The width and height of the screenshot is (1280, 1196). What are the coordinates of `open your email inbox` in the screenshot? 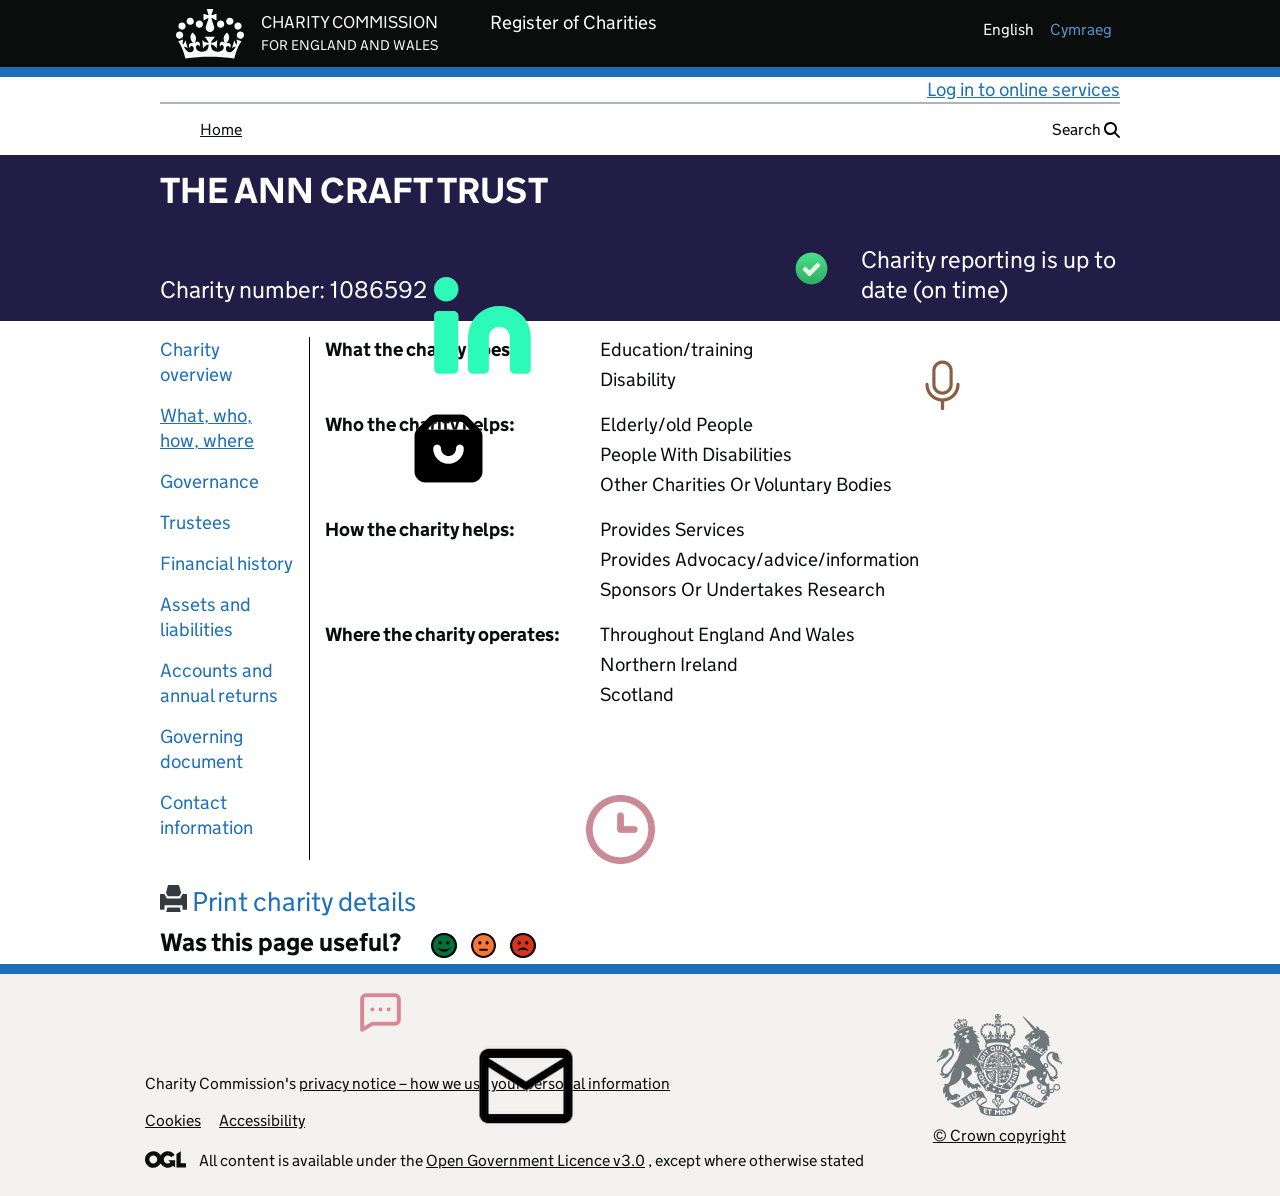 It's located at (526, 1086).